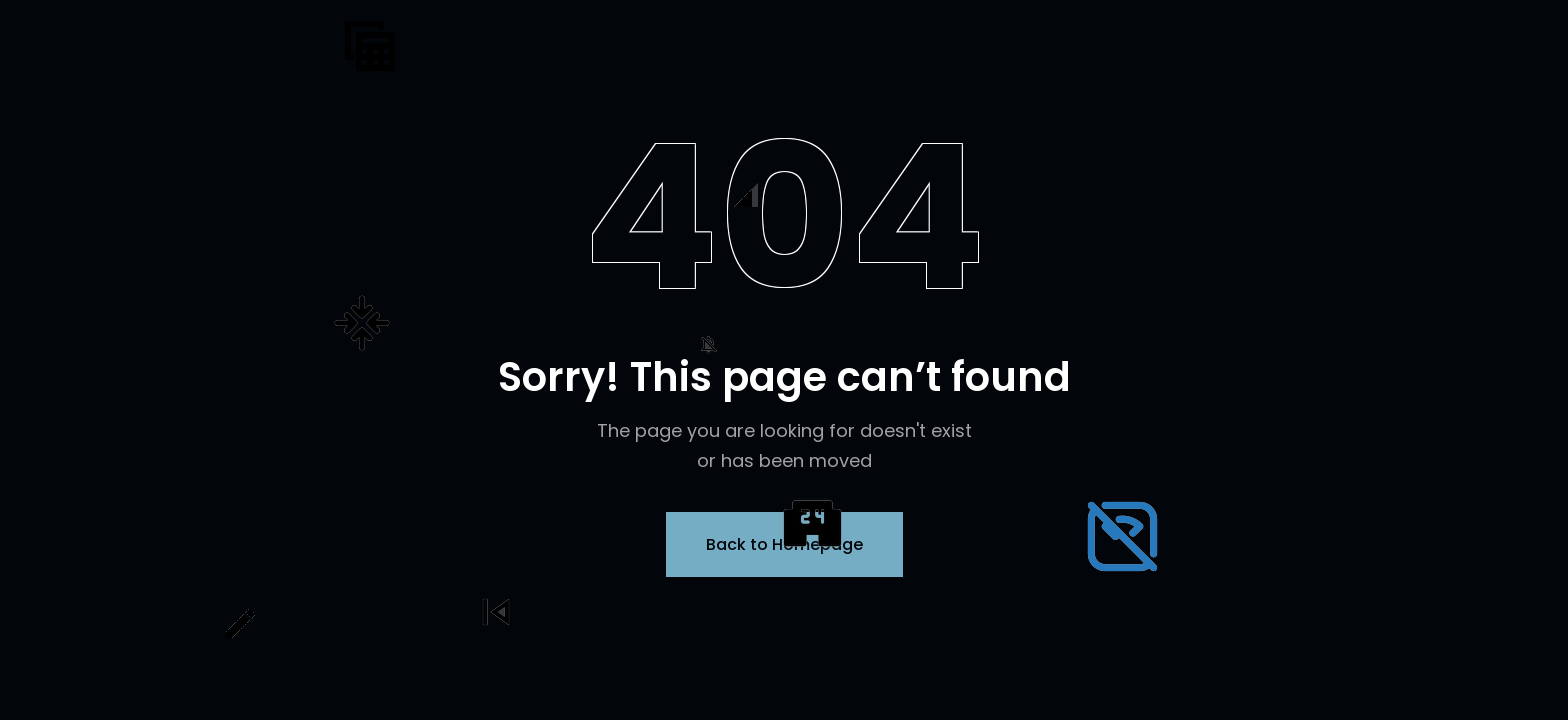 Image resolution: width=1568 pixels, height=720 pixels. I want to click on mute or disable notifications, so click(708, 344).